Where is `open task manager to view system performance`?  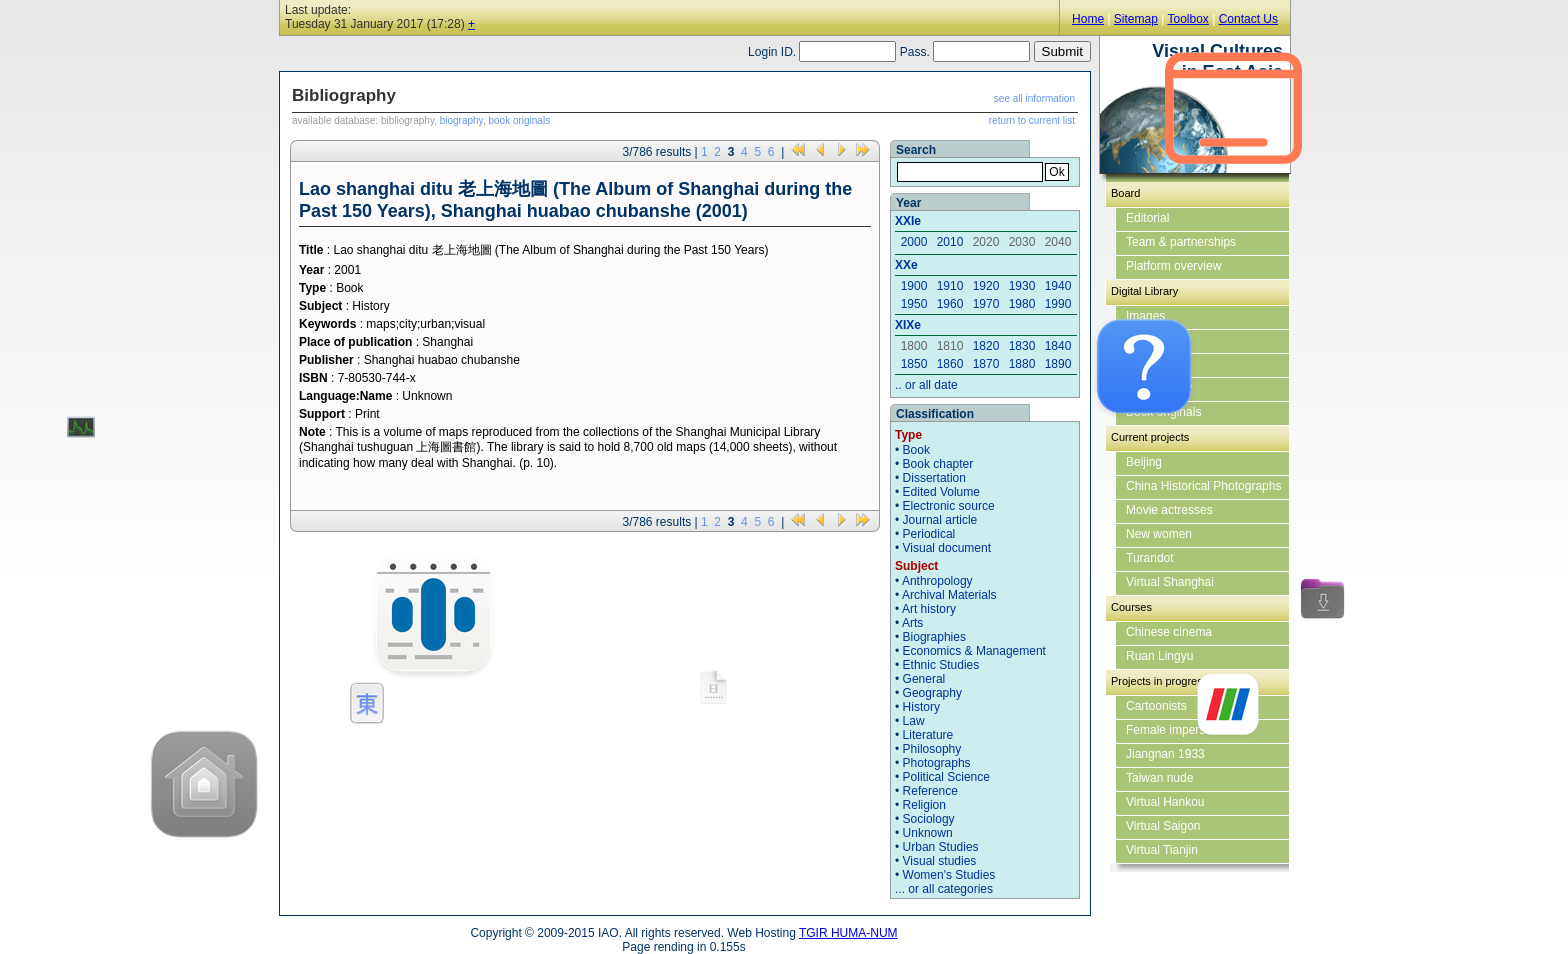
open task manager to view system performance is located at coordinates (81, 427).